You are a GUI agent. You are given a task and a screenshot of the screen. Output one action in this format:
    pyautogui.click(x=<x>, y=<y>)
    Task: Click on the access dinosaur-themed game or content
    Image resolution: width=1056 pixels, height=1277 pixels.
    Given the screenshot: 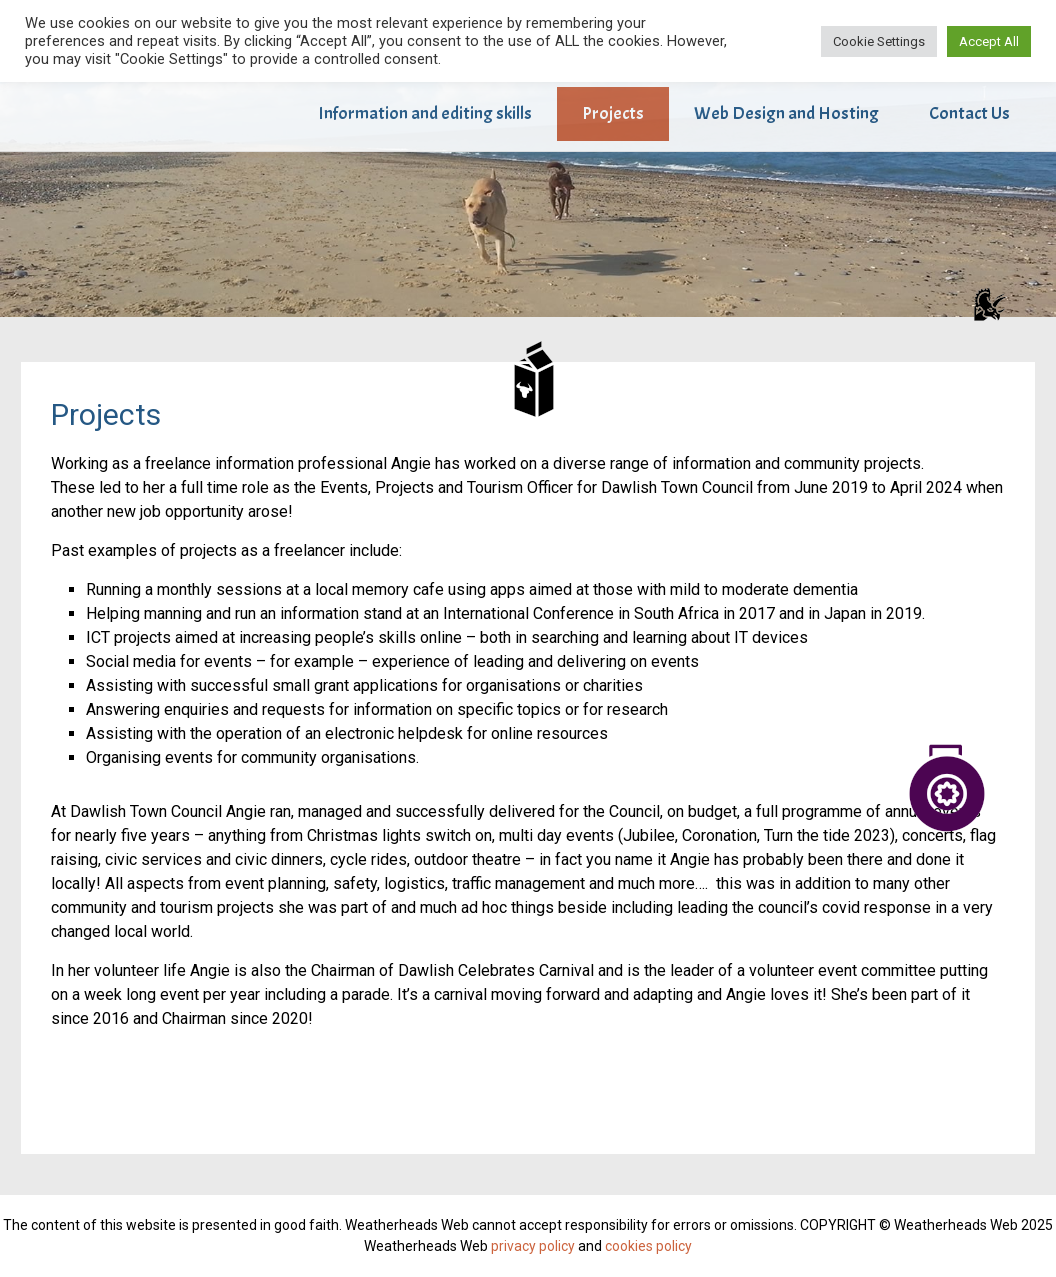 What is the action you would take?
    pyautogui.click(x=991, y=304)
    